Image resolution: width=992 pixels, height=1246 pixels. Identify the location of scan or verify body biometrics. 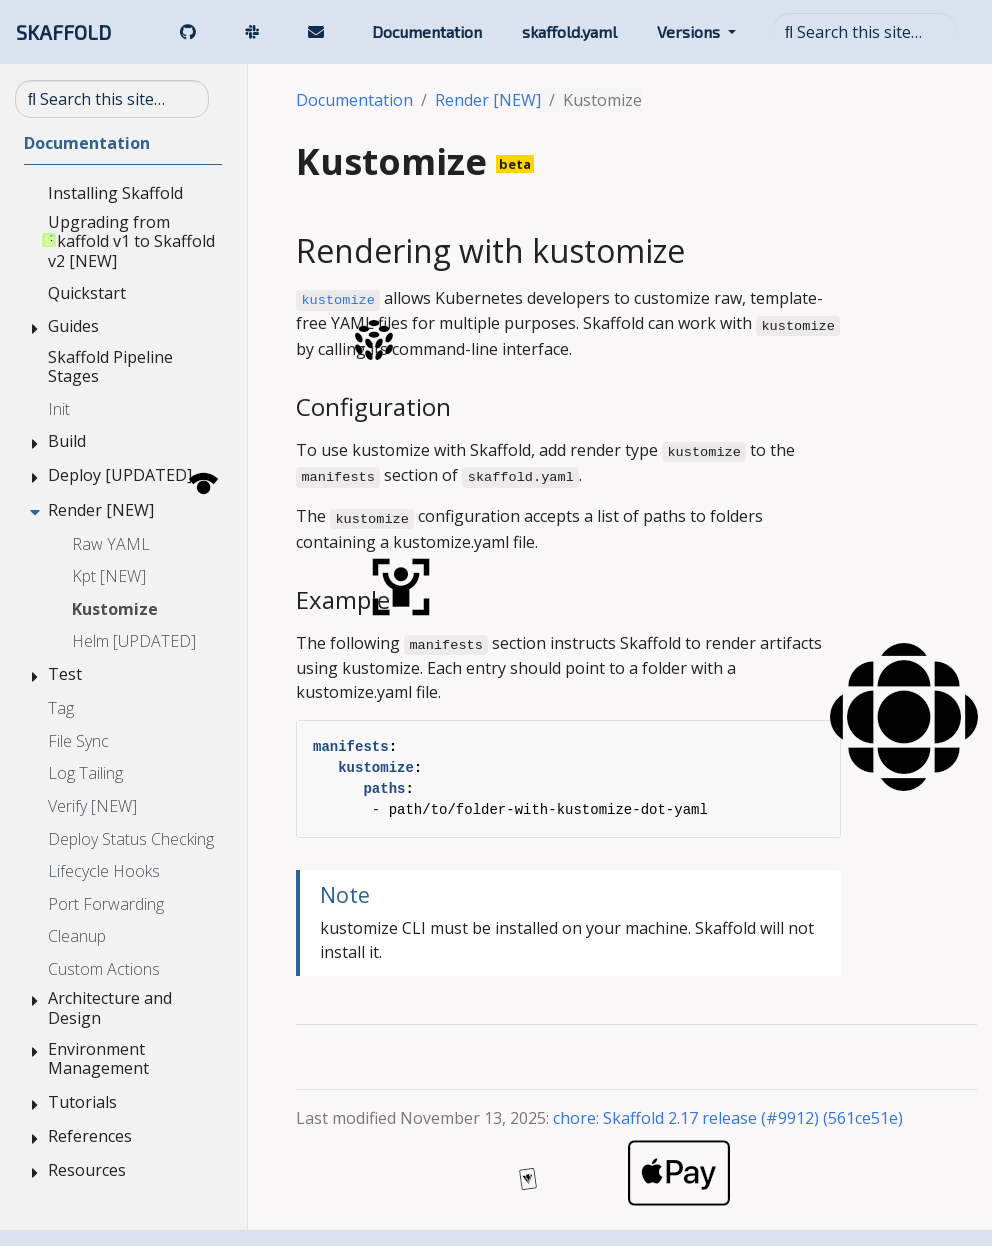
(401, 587).